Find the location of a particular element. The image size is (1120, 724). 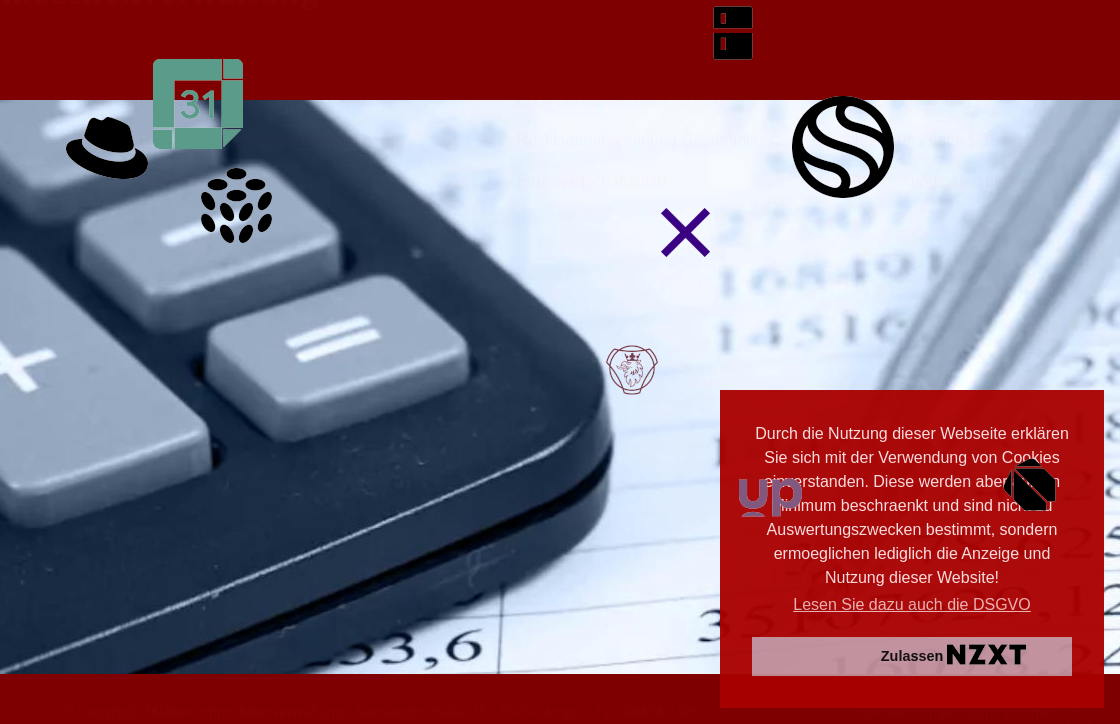

access smart fridge controls is located at coordinates (733, 33).